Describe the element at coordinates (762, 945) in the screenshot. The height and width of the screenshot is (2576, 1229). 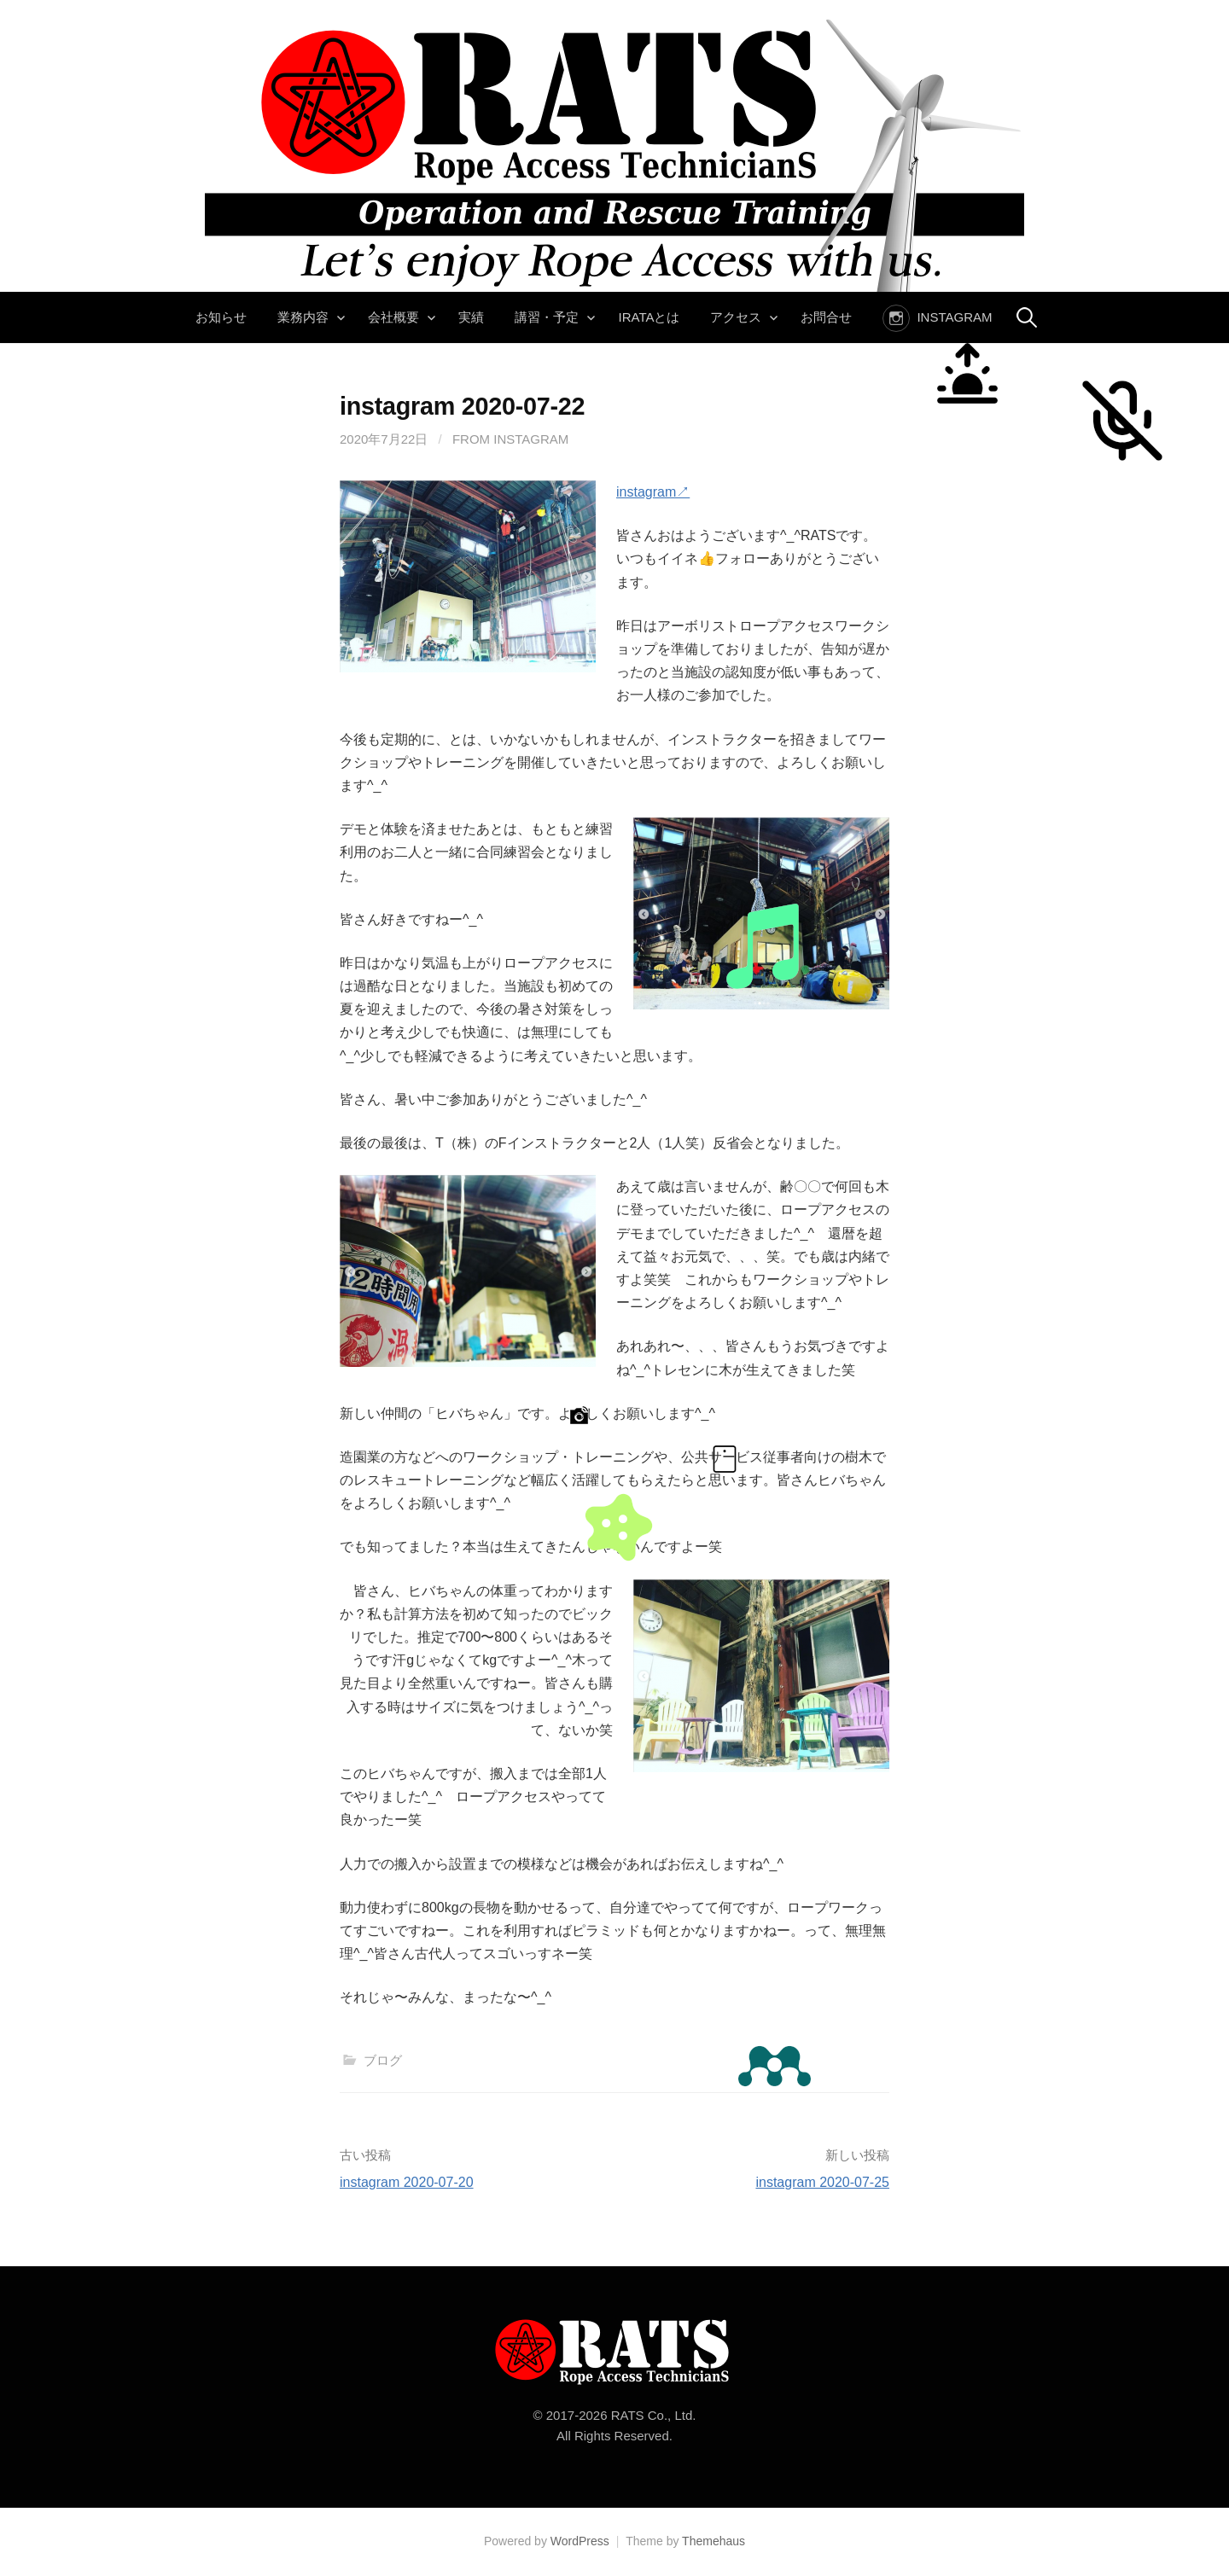
I see `open itunes music library` at that location.